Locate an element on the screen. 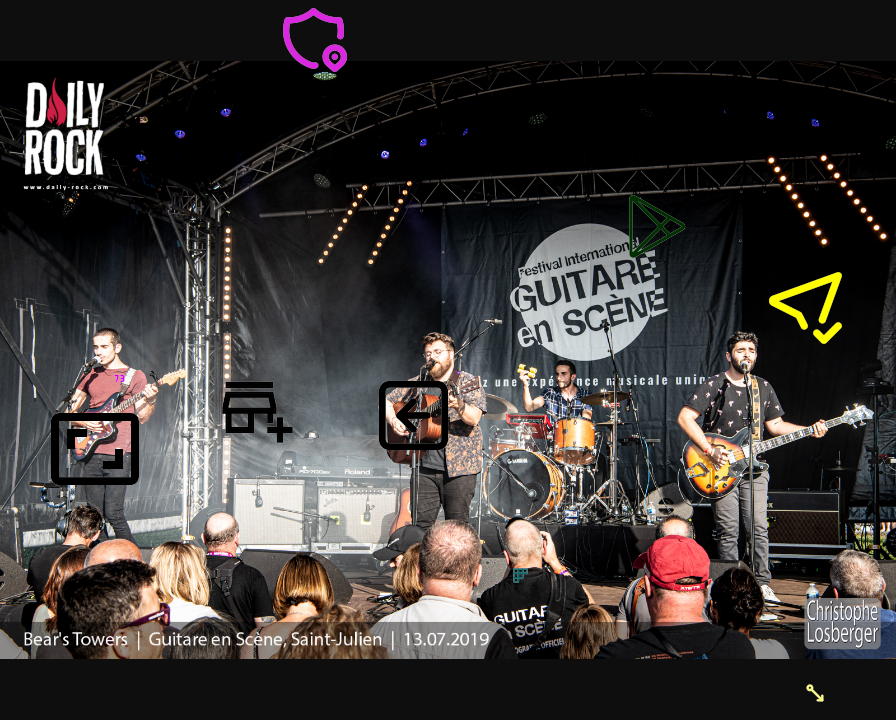 This screenshot has height=720, width=896. add a new business location is located at coordinates (257, 407).